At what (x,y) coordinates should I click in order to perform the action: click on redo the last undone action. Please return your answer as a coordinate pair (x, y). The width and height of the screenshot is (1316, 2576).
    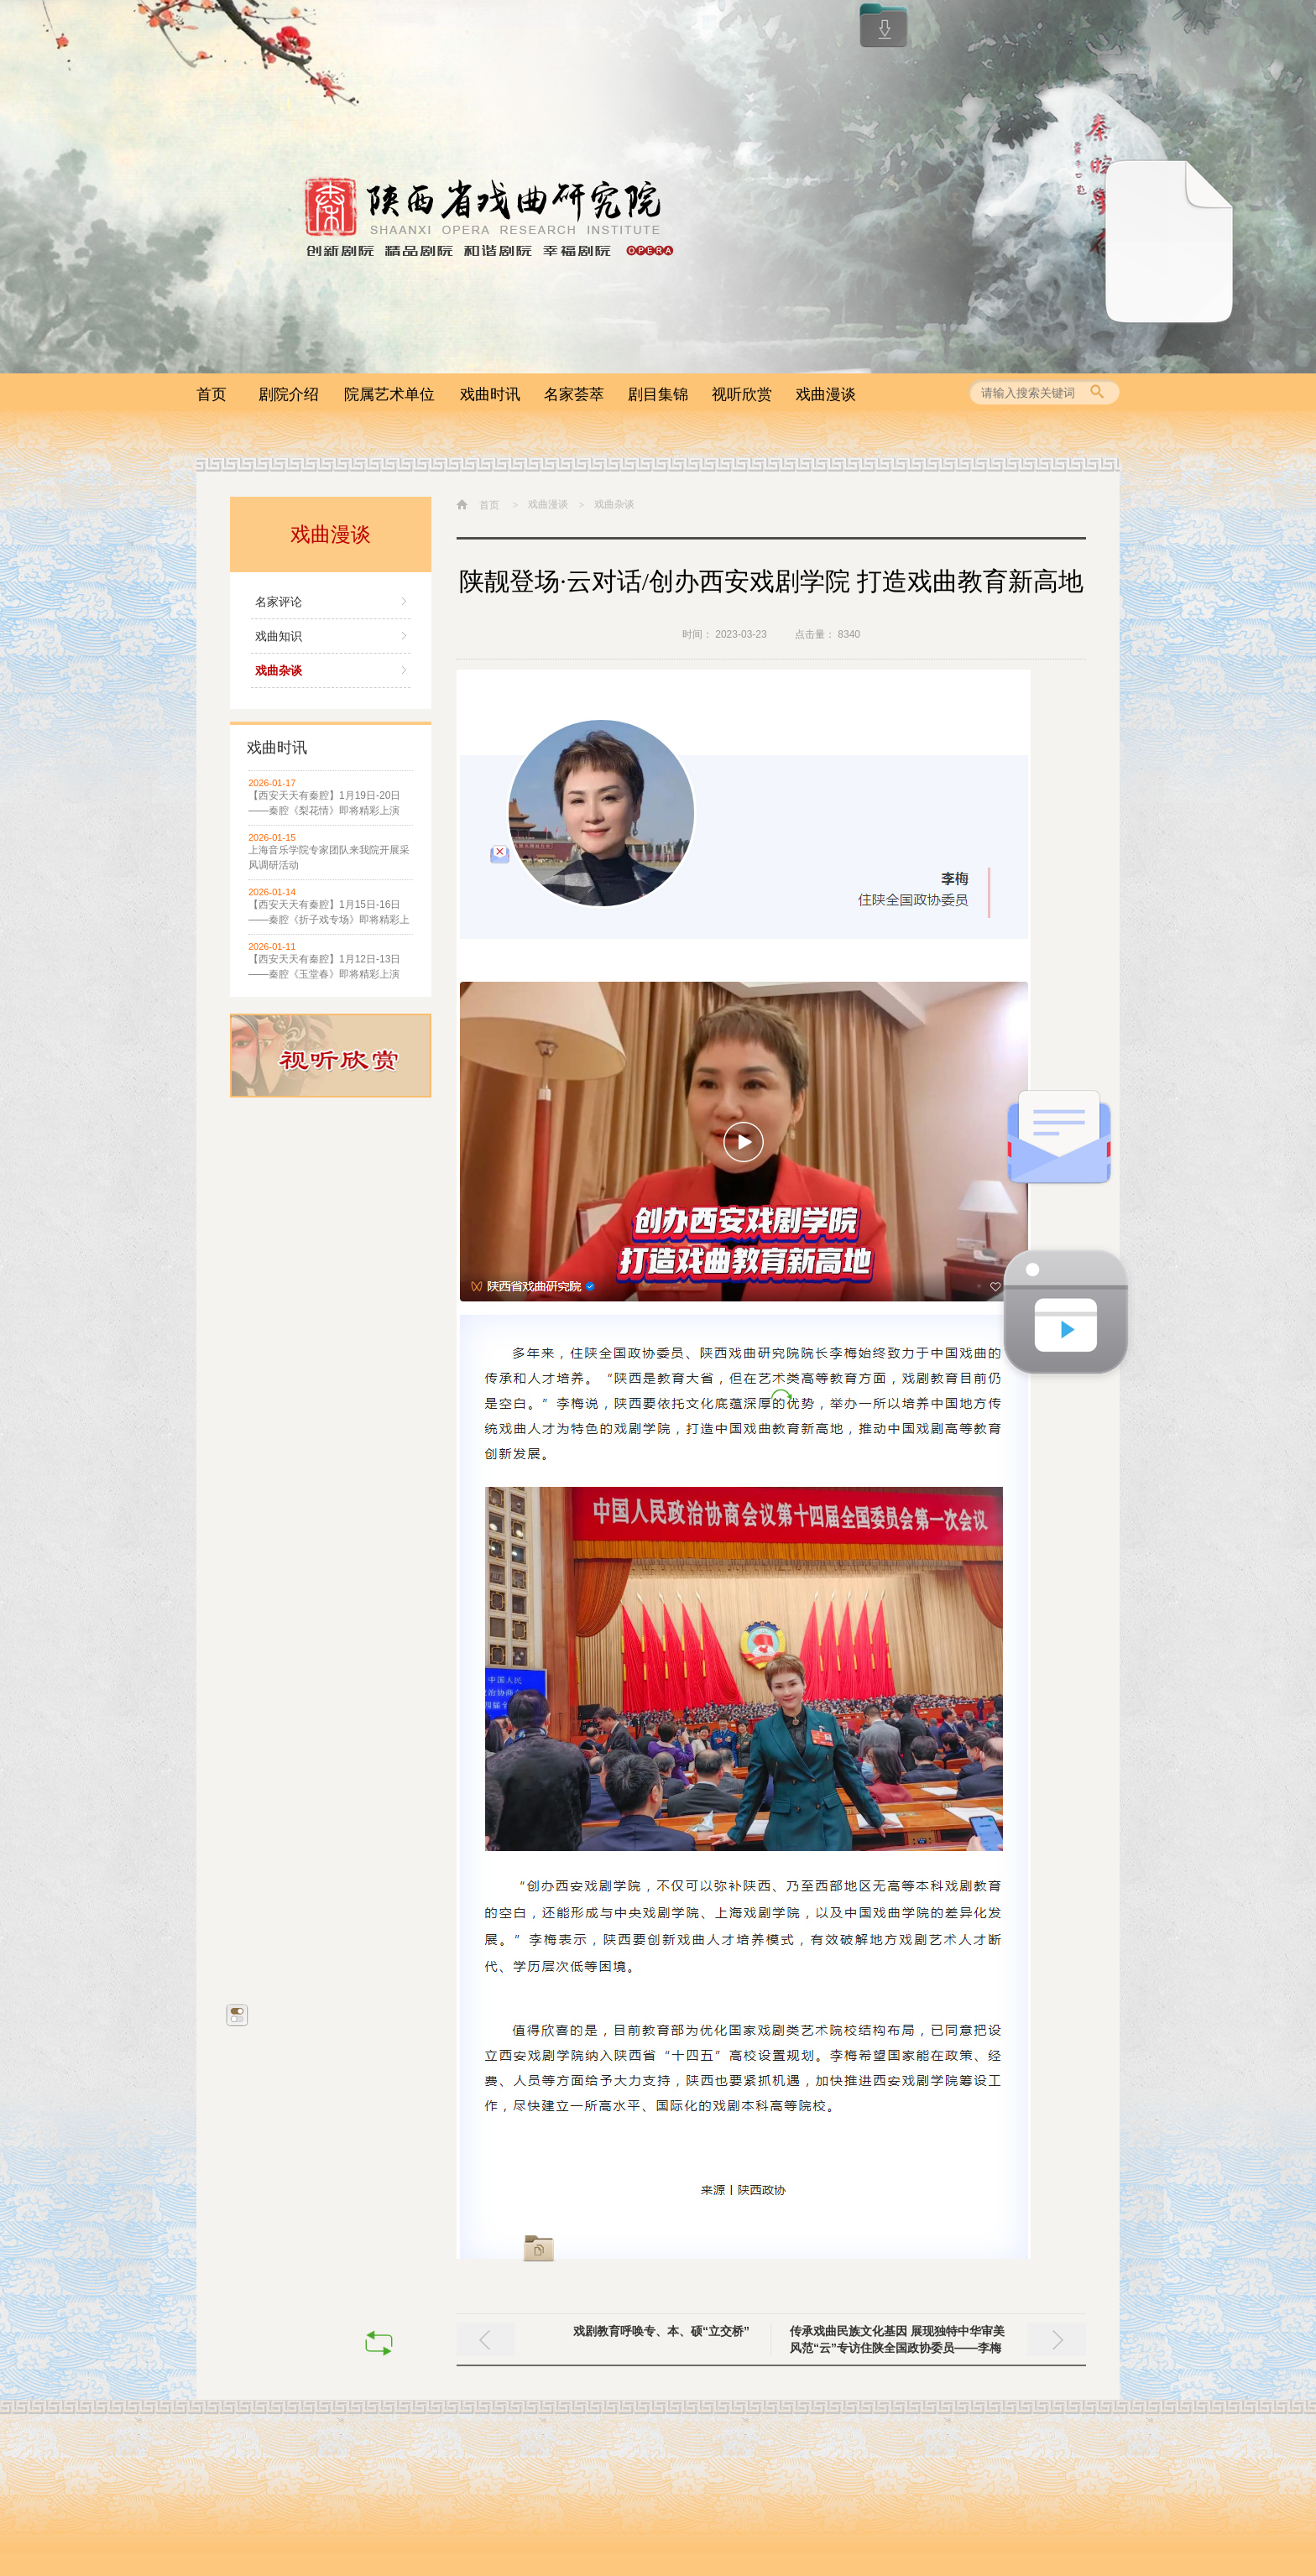
    Looking at the image, I should click on (781, 1394).